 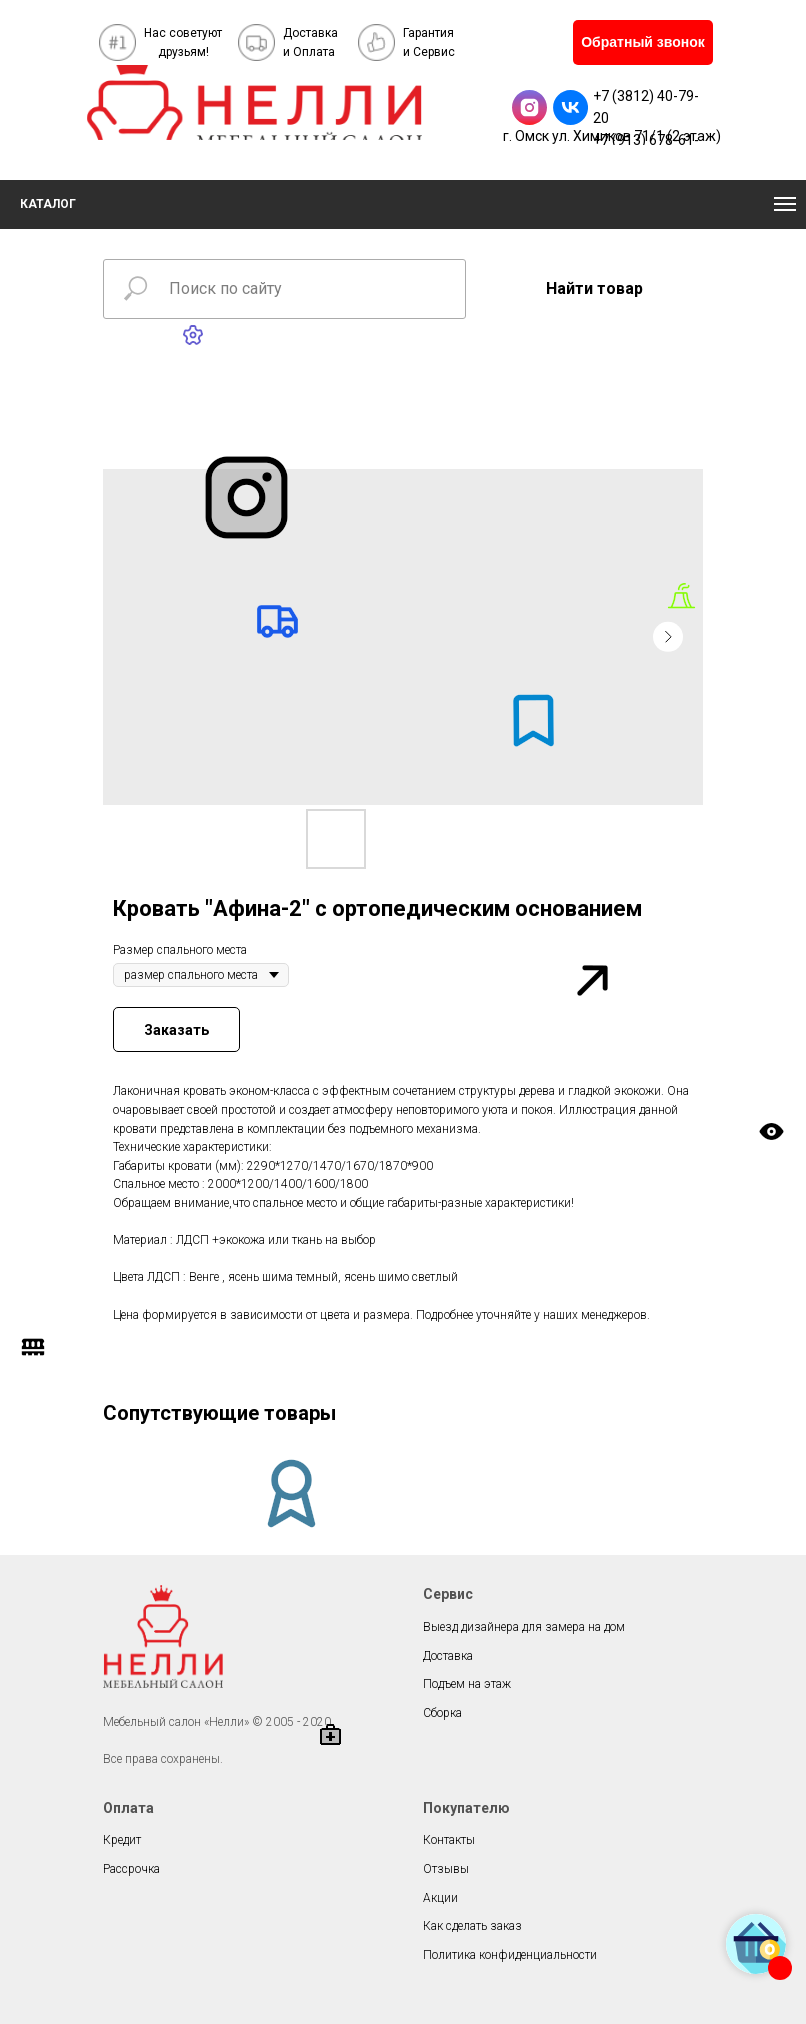 I want to click on open instagram app, so click(x=246, y=497).